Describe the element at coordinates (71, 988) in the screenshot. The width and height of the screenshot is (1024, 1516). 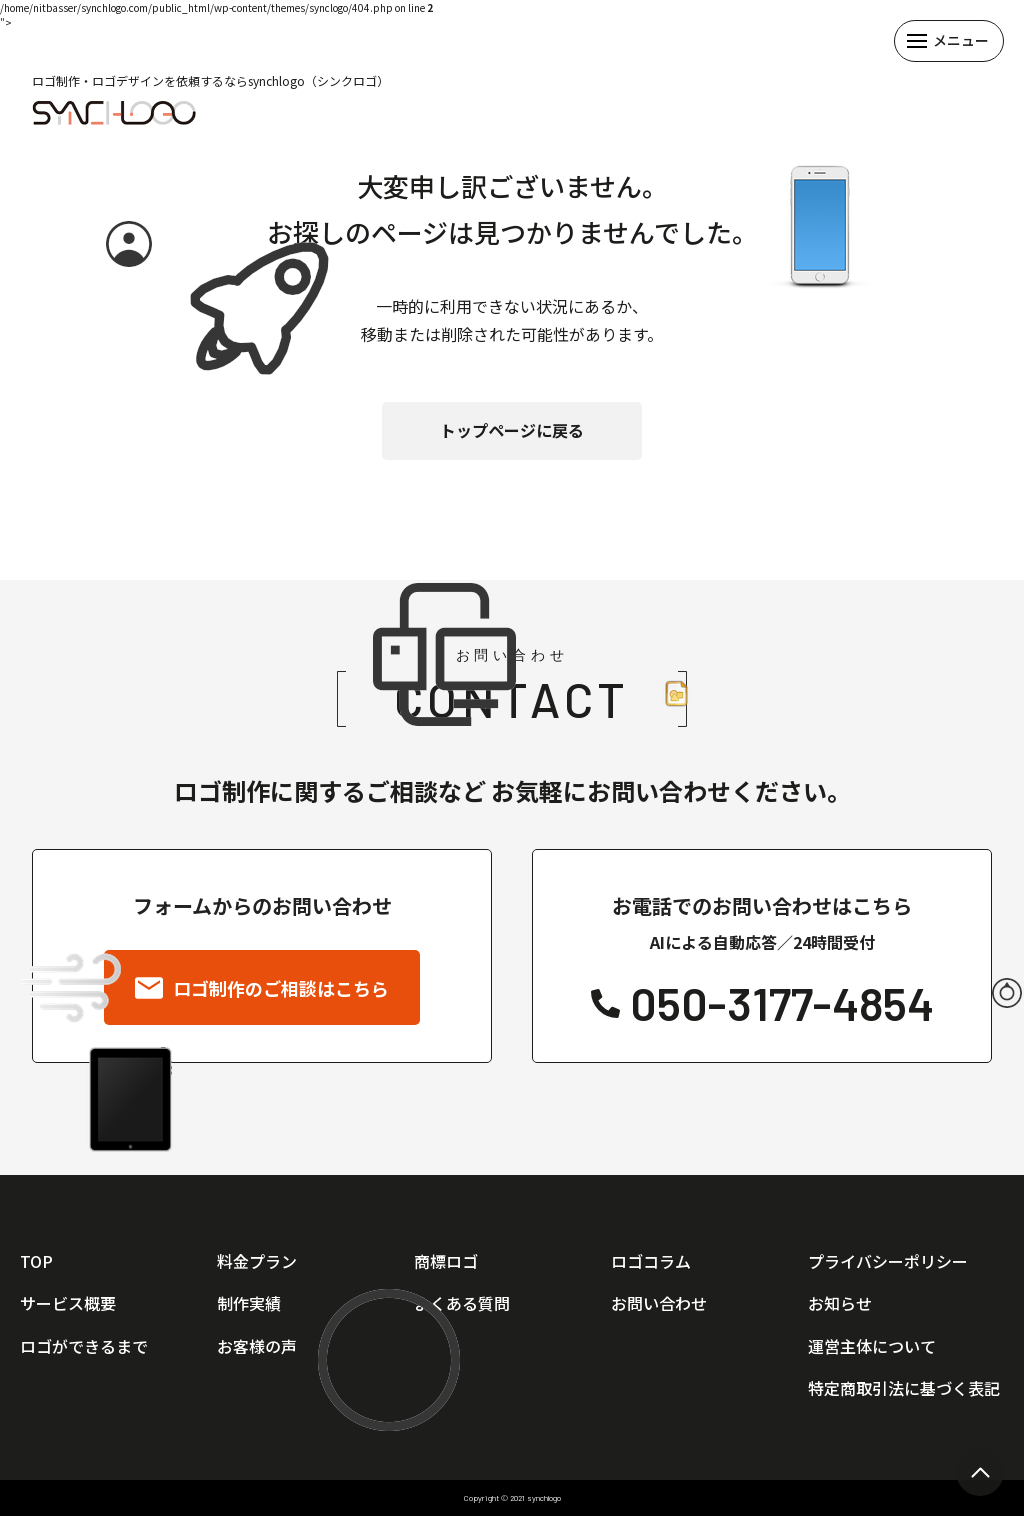
I see `indicates windy weather conditions` at that location.